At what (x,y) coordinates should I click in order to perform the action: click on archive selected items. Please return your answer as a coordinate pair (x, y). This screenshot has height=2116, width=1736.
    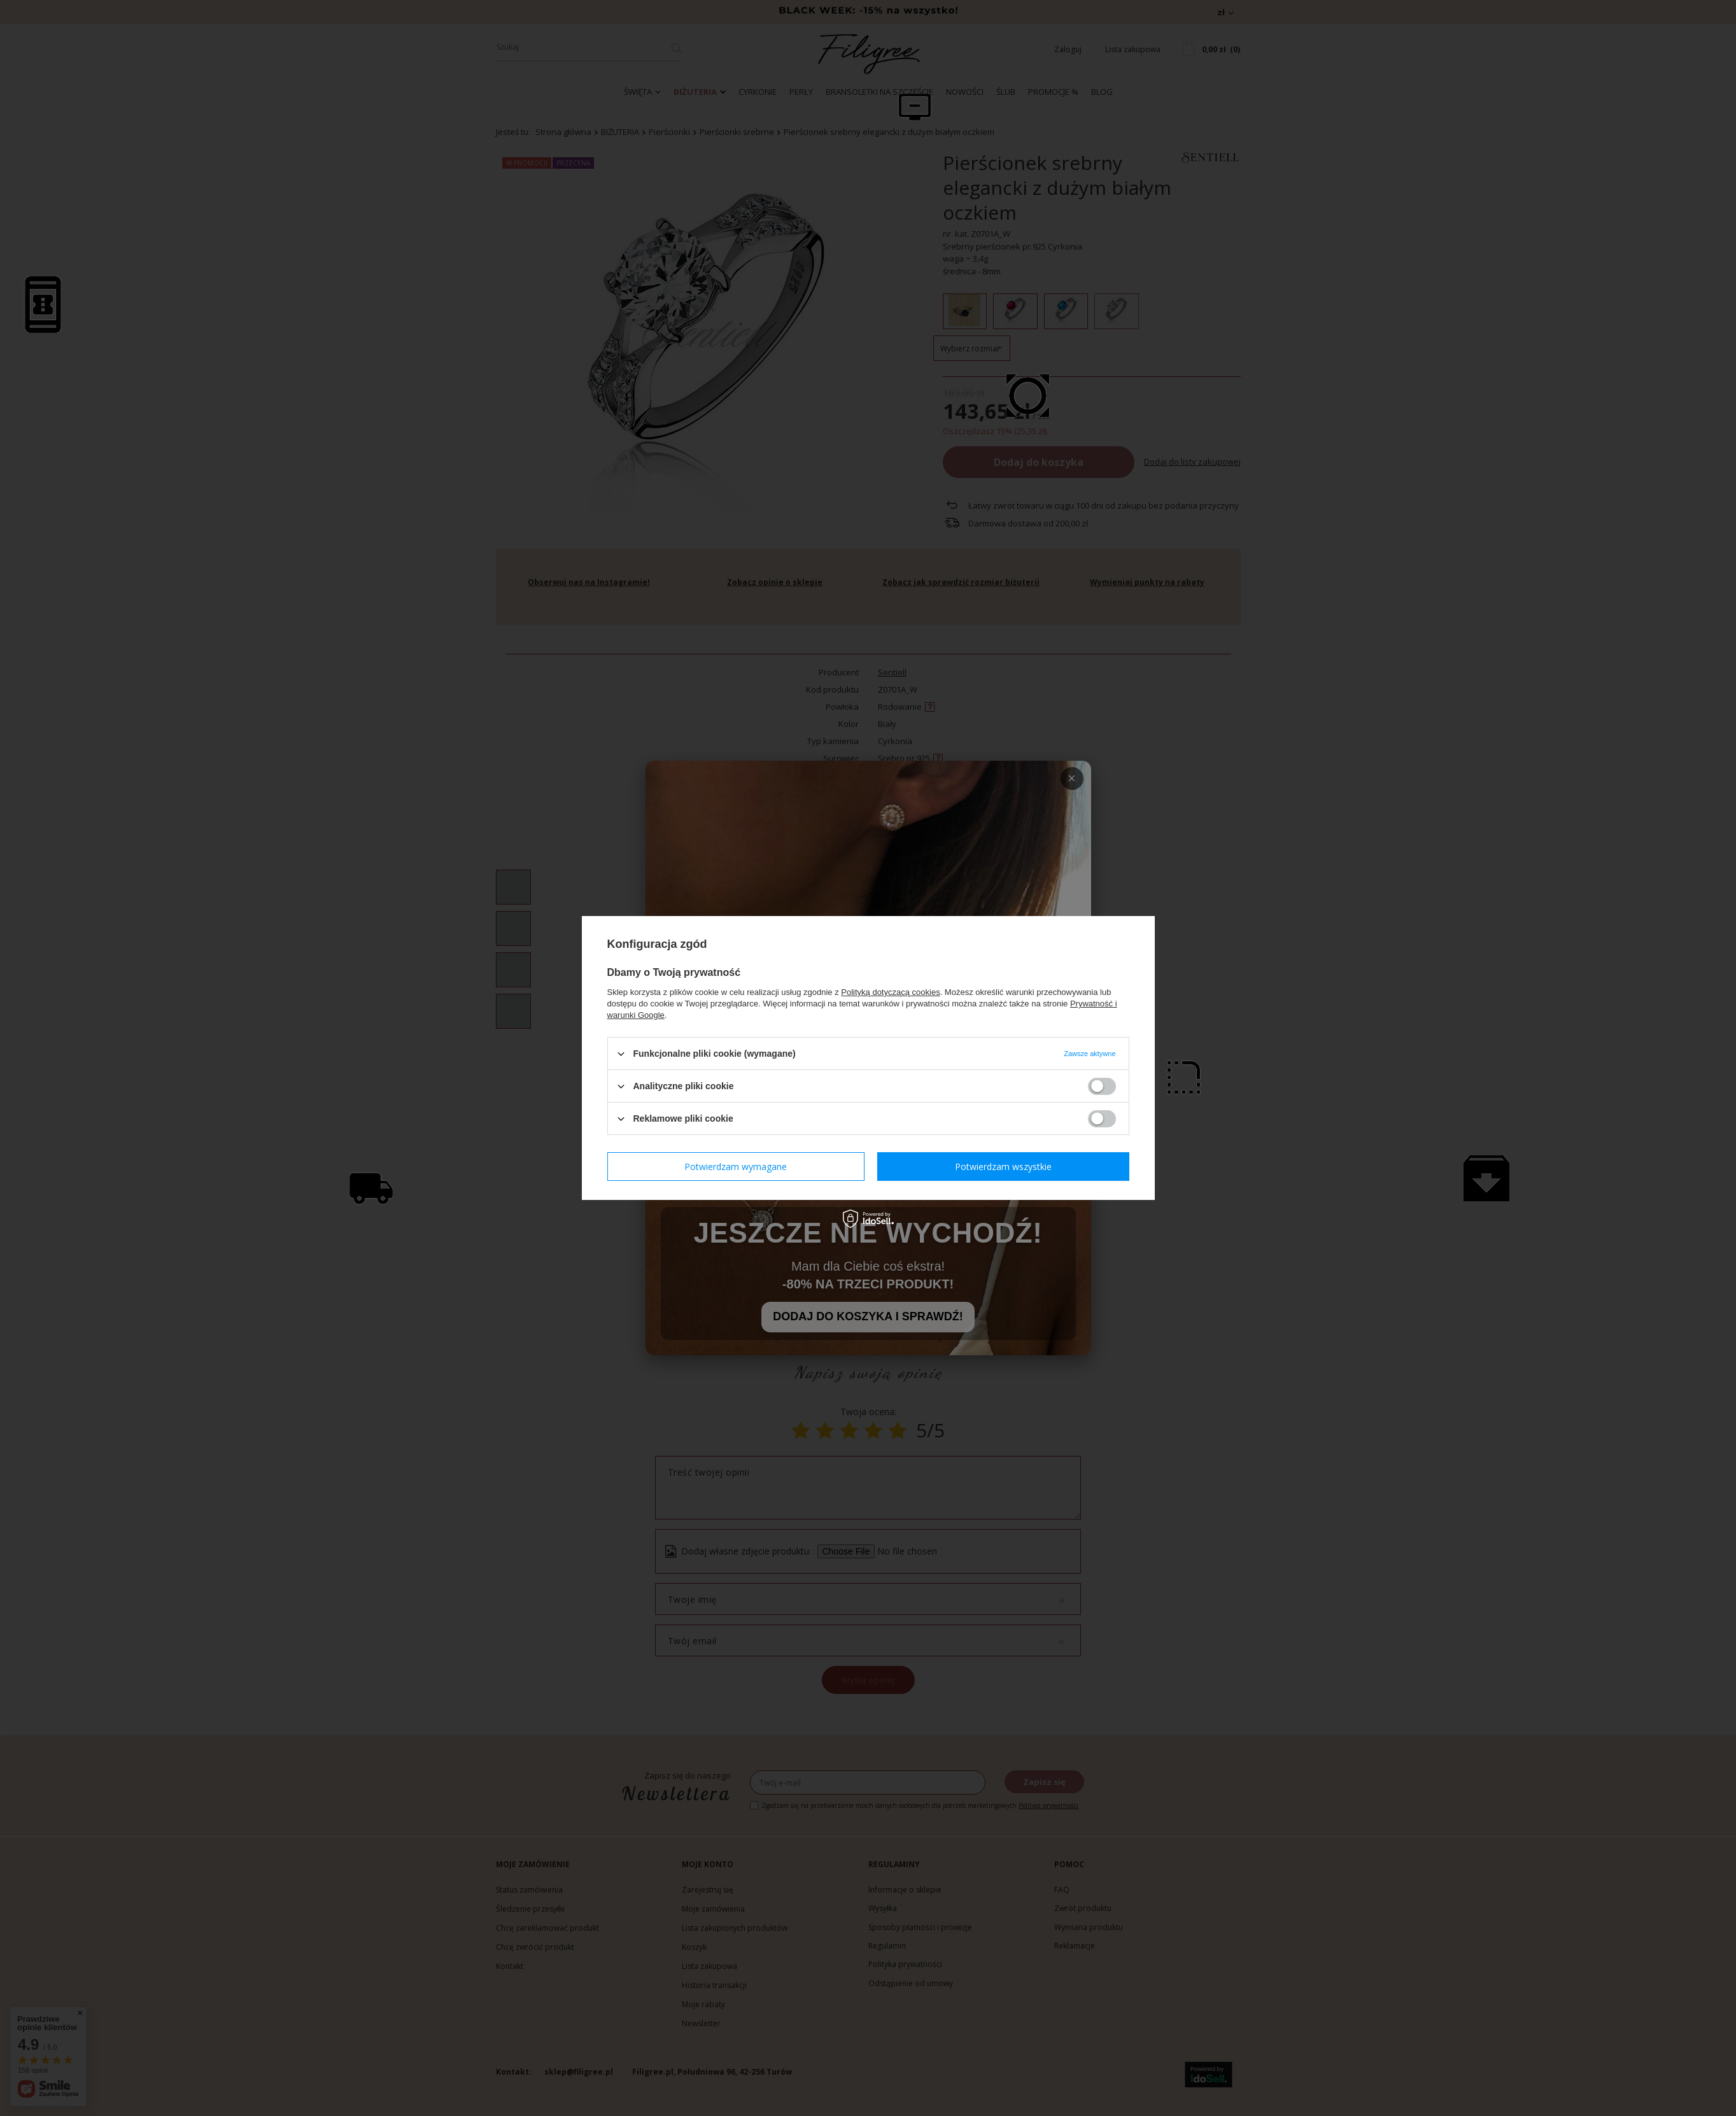
    Looking at the image, I should click on (1486, 1178).